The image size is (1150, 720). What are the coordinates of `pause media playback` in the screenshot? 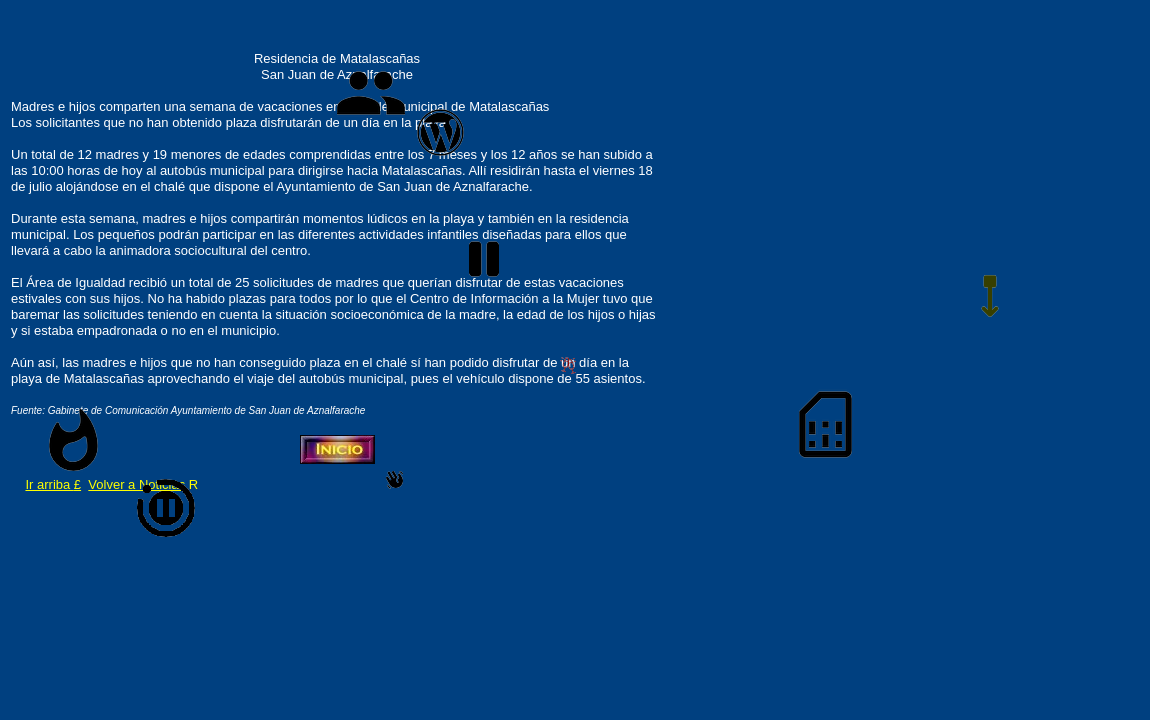 It's located at (484, 259).